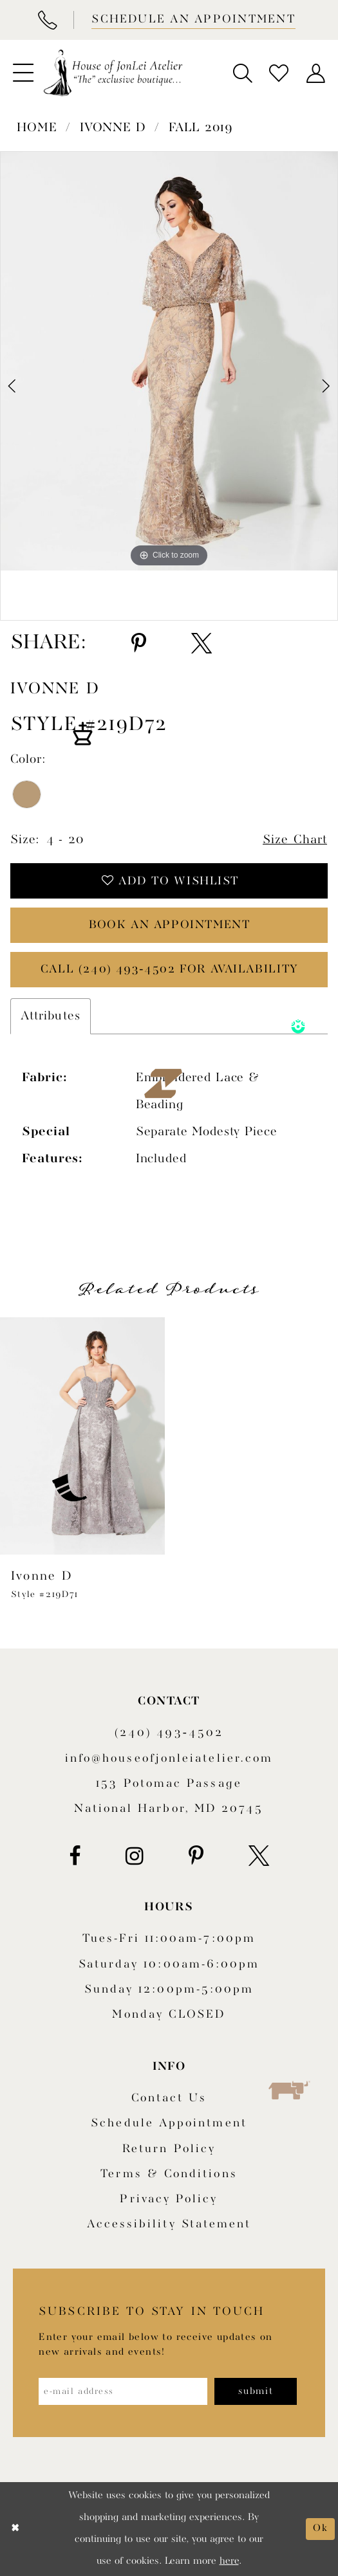  What do you see at coordinates (289, 2090) in the screenshot?
I see `open Rancher container management platform` at bounding box center [289, 2090].